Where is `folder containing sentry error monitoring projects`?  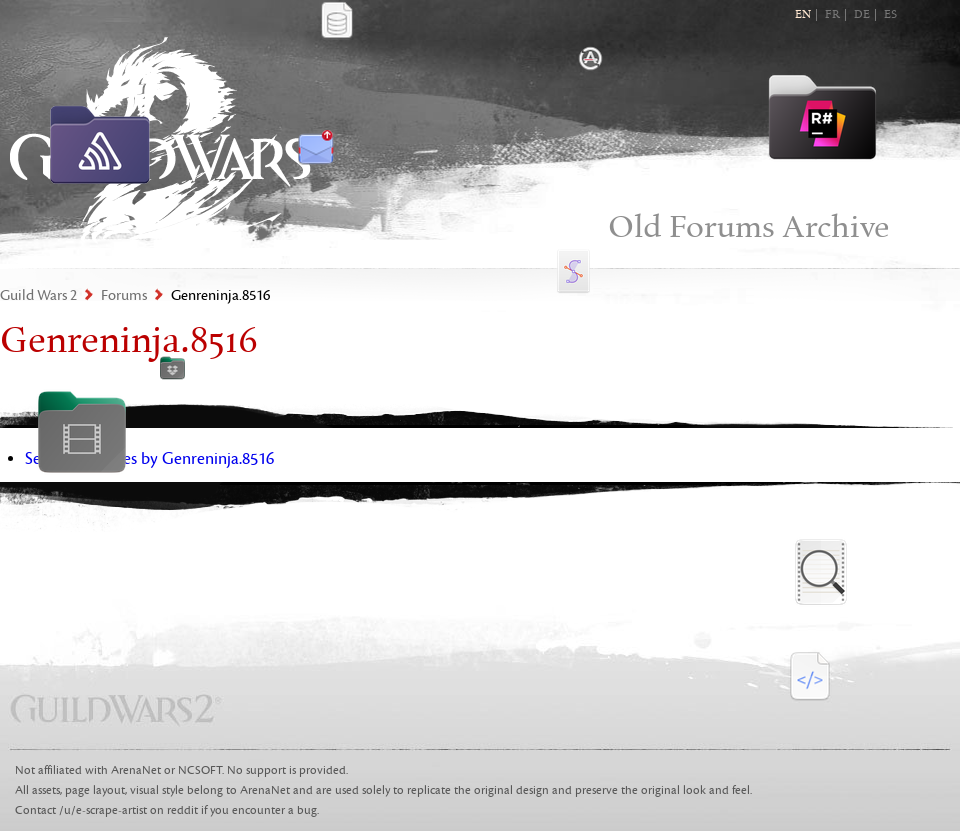
folder containing sentry error monitoring projects is located at coordinates (99, 147).